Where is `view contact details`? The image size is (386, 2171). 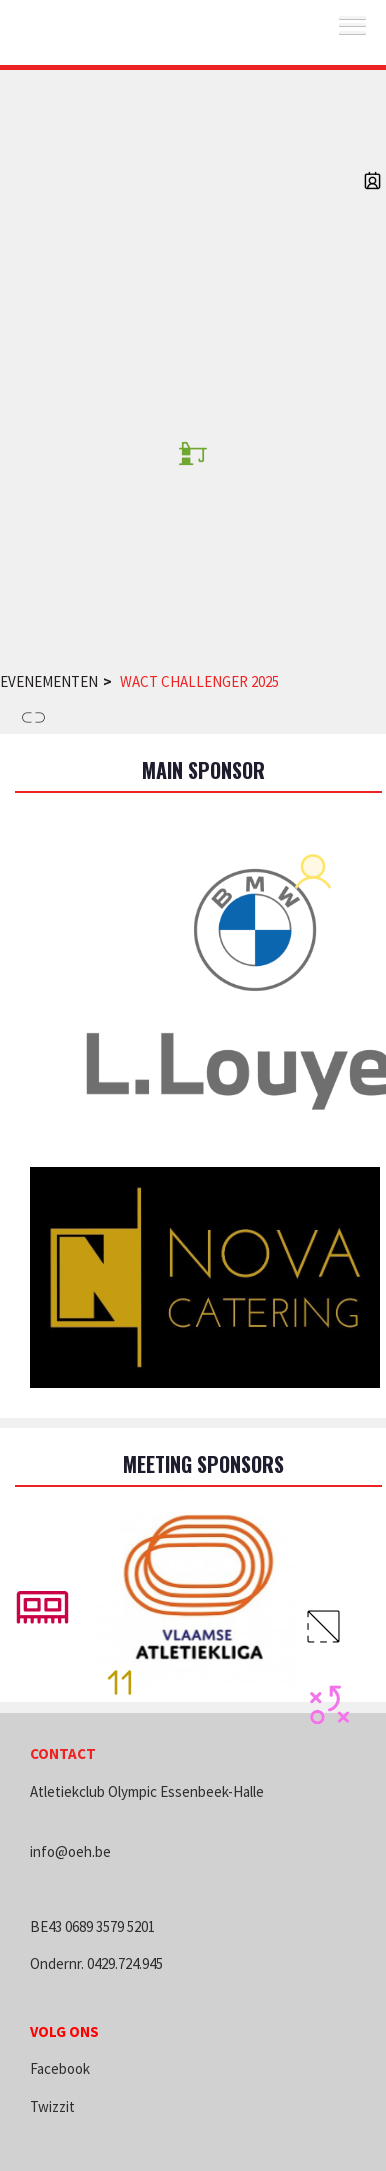
view contact details is located at coordinates (372, 180).